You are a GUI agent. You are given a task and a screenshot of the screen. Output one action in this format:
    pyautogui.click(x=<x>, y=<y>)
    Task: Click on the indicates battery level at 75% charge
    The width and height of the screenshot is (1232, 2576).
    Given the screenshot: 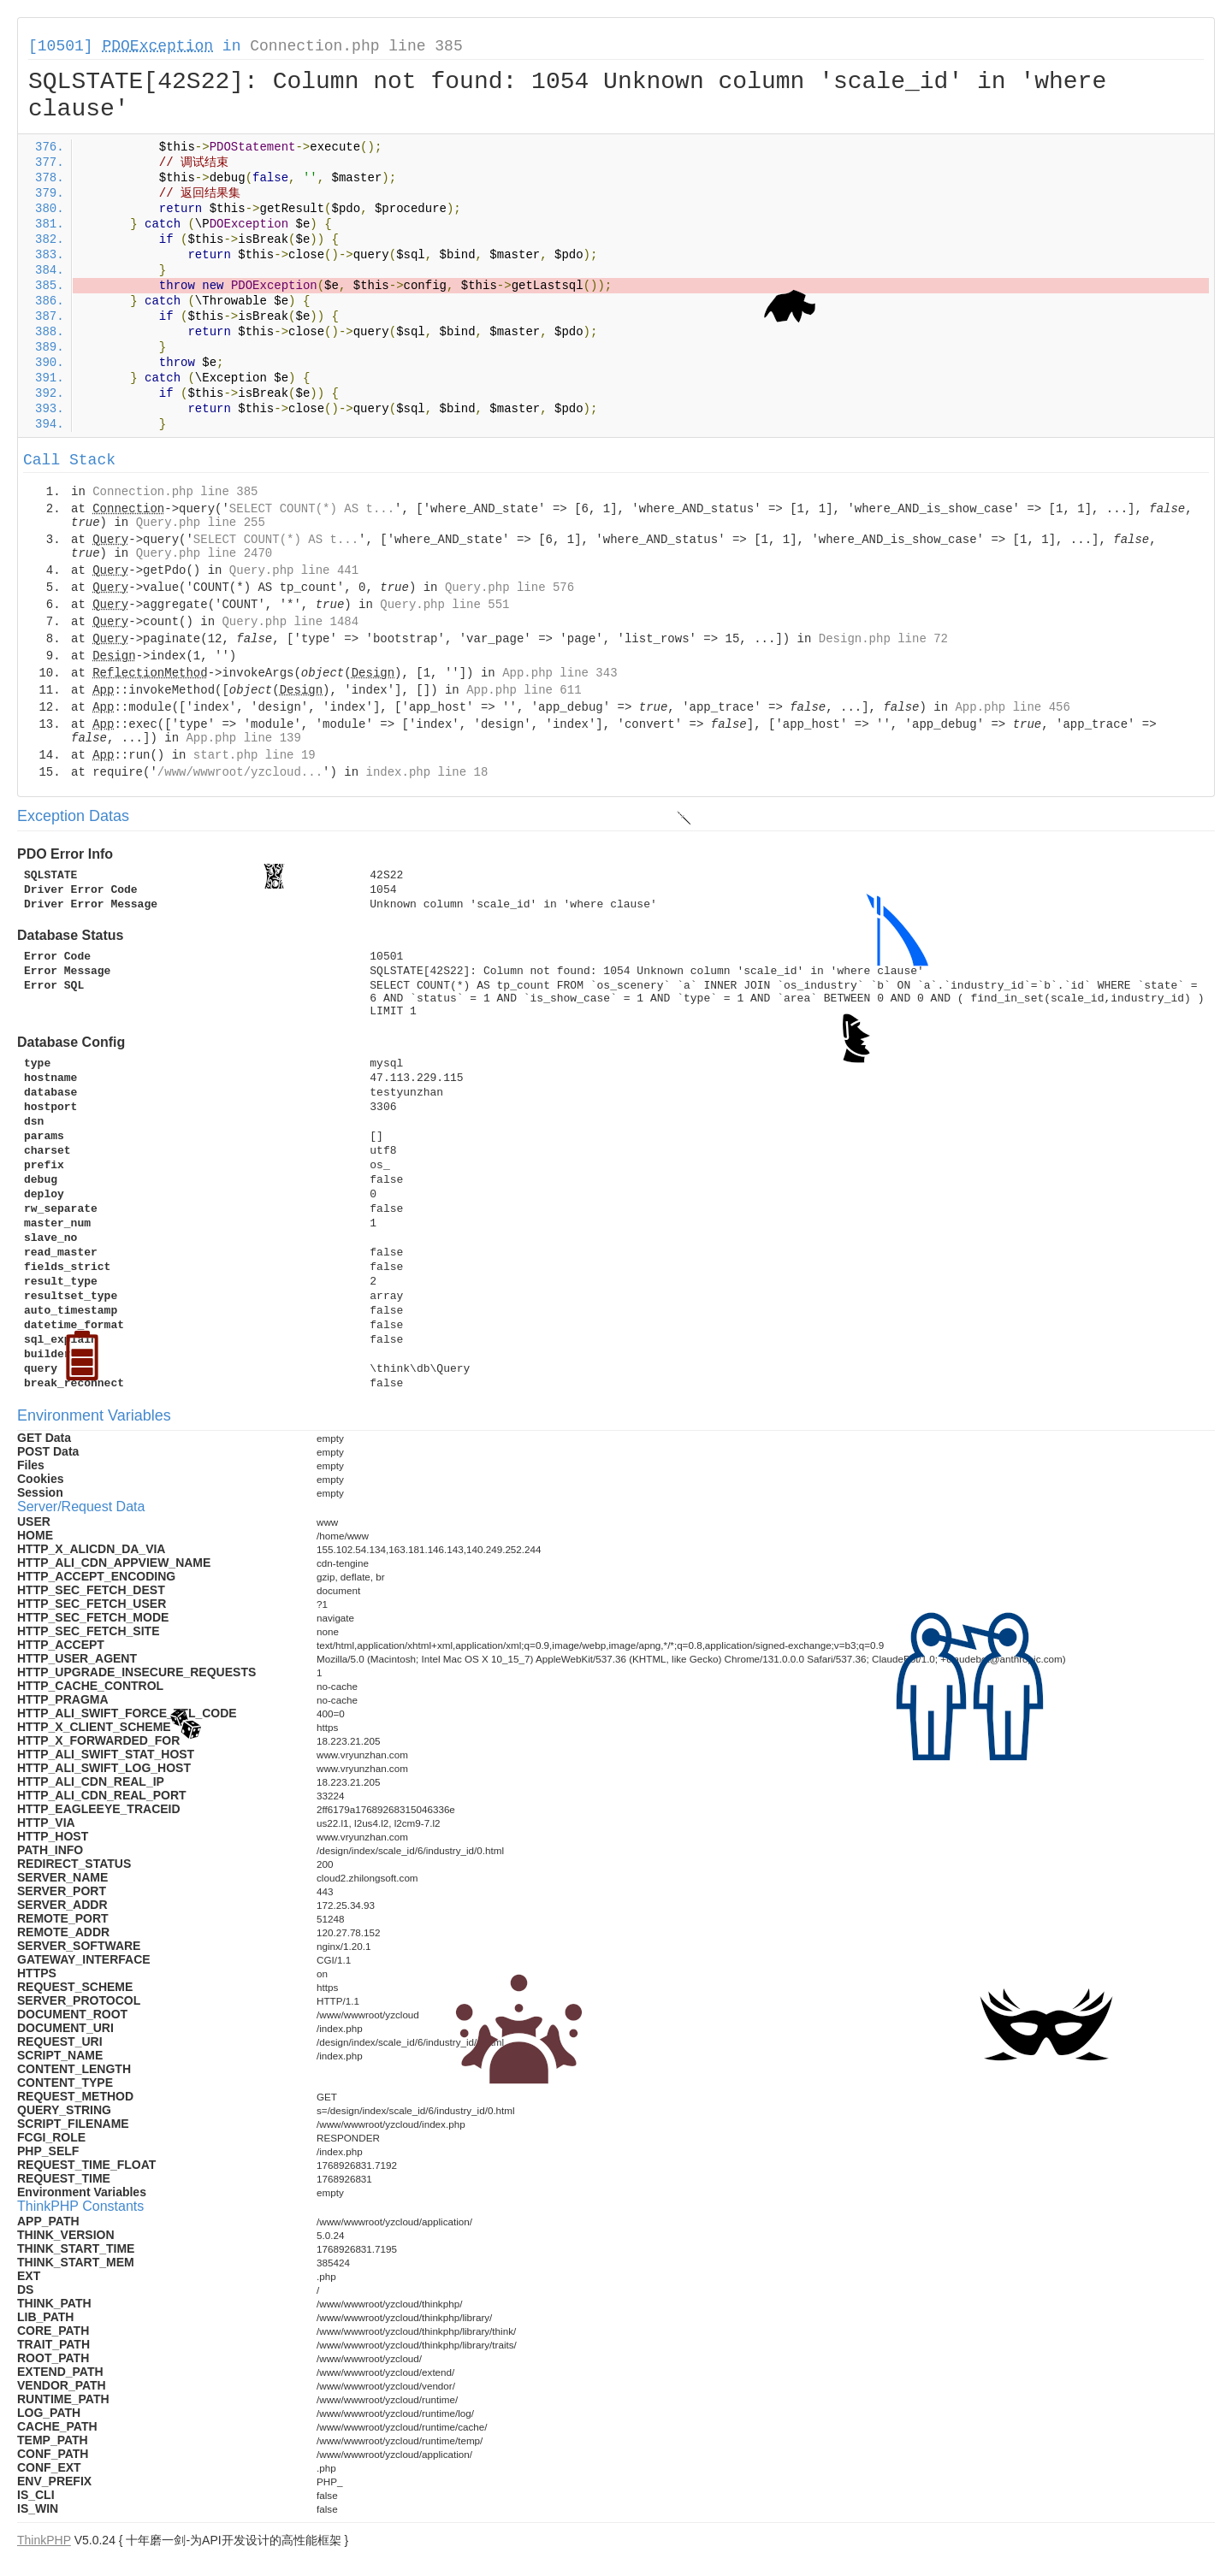 What is the action you would take?
    pyautogui.click(x=82, y=1356)
    